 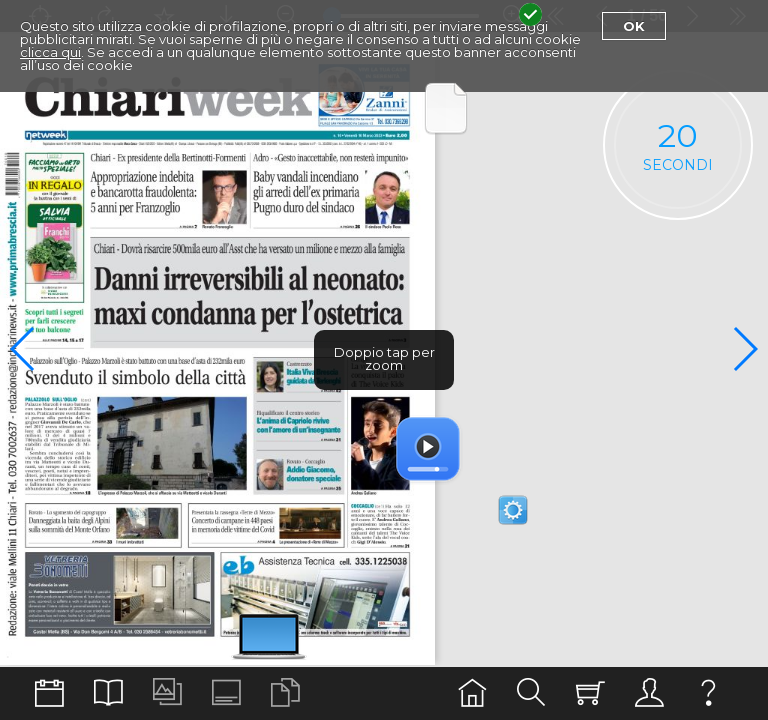 What do you see at coordinates (513, 510) in the screenshot?
I see `access system runtime components` at bounding box center [513, 510].